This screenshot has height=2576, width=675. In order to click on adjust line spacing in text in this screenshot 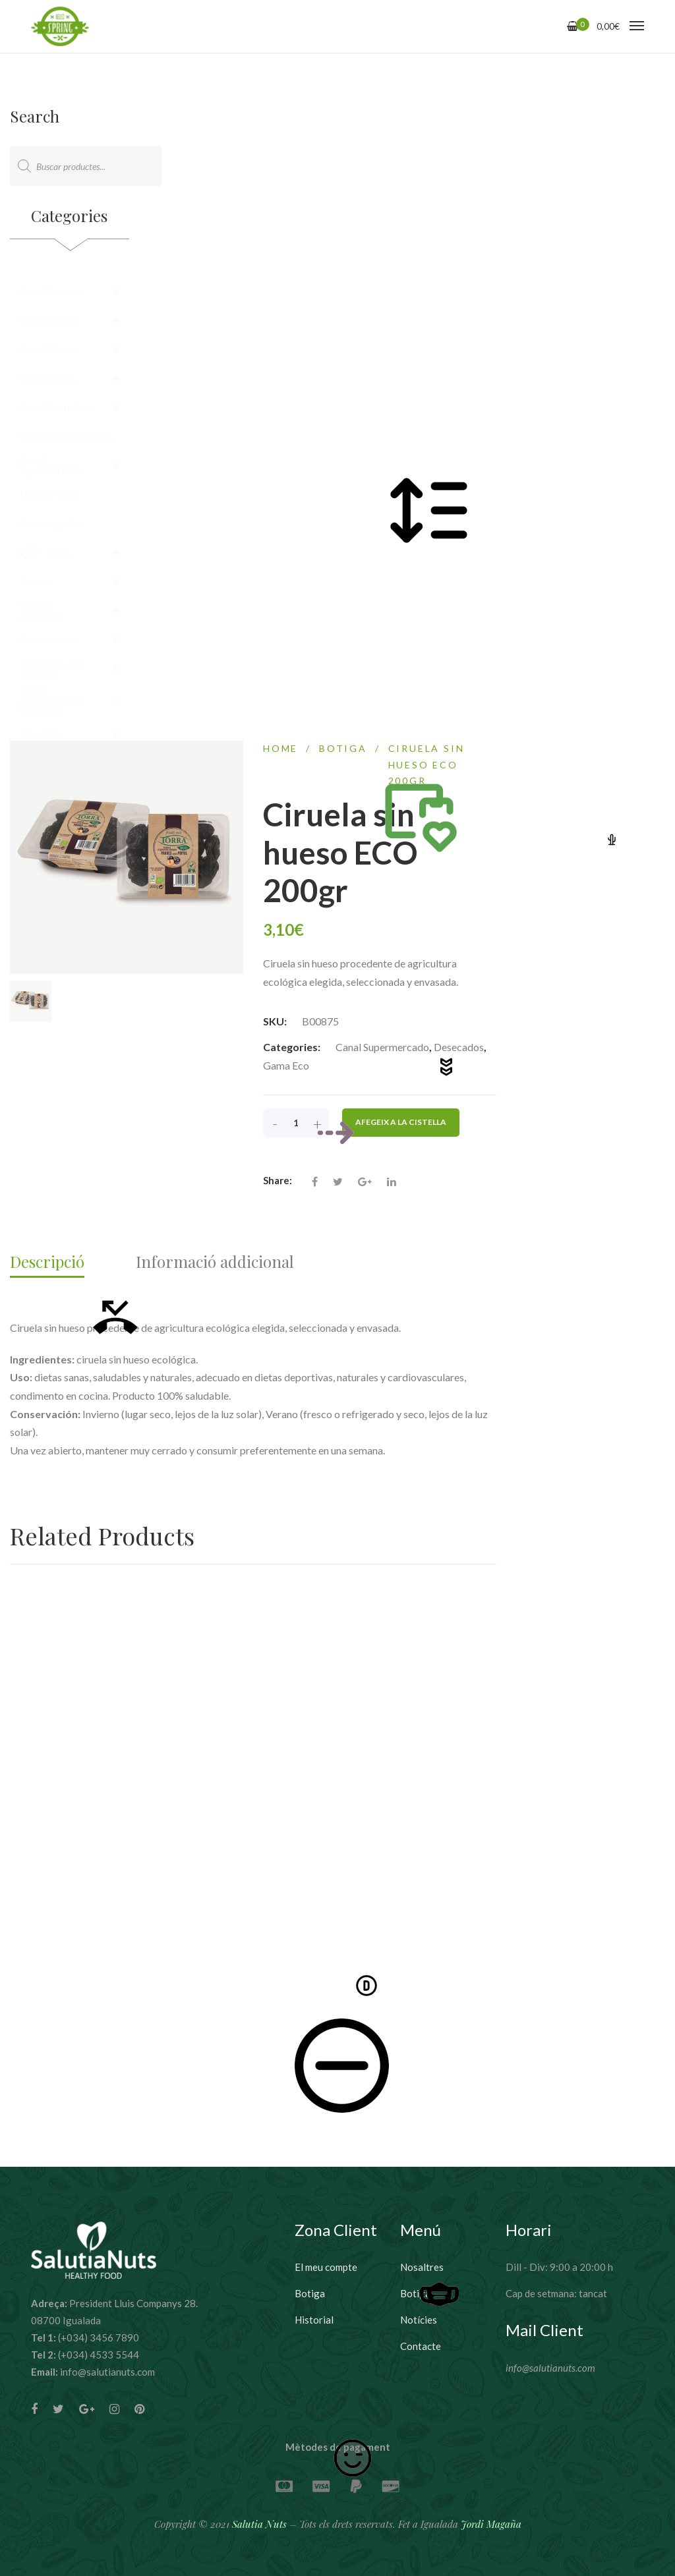, I will do `click(430, 510)`.